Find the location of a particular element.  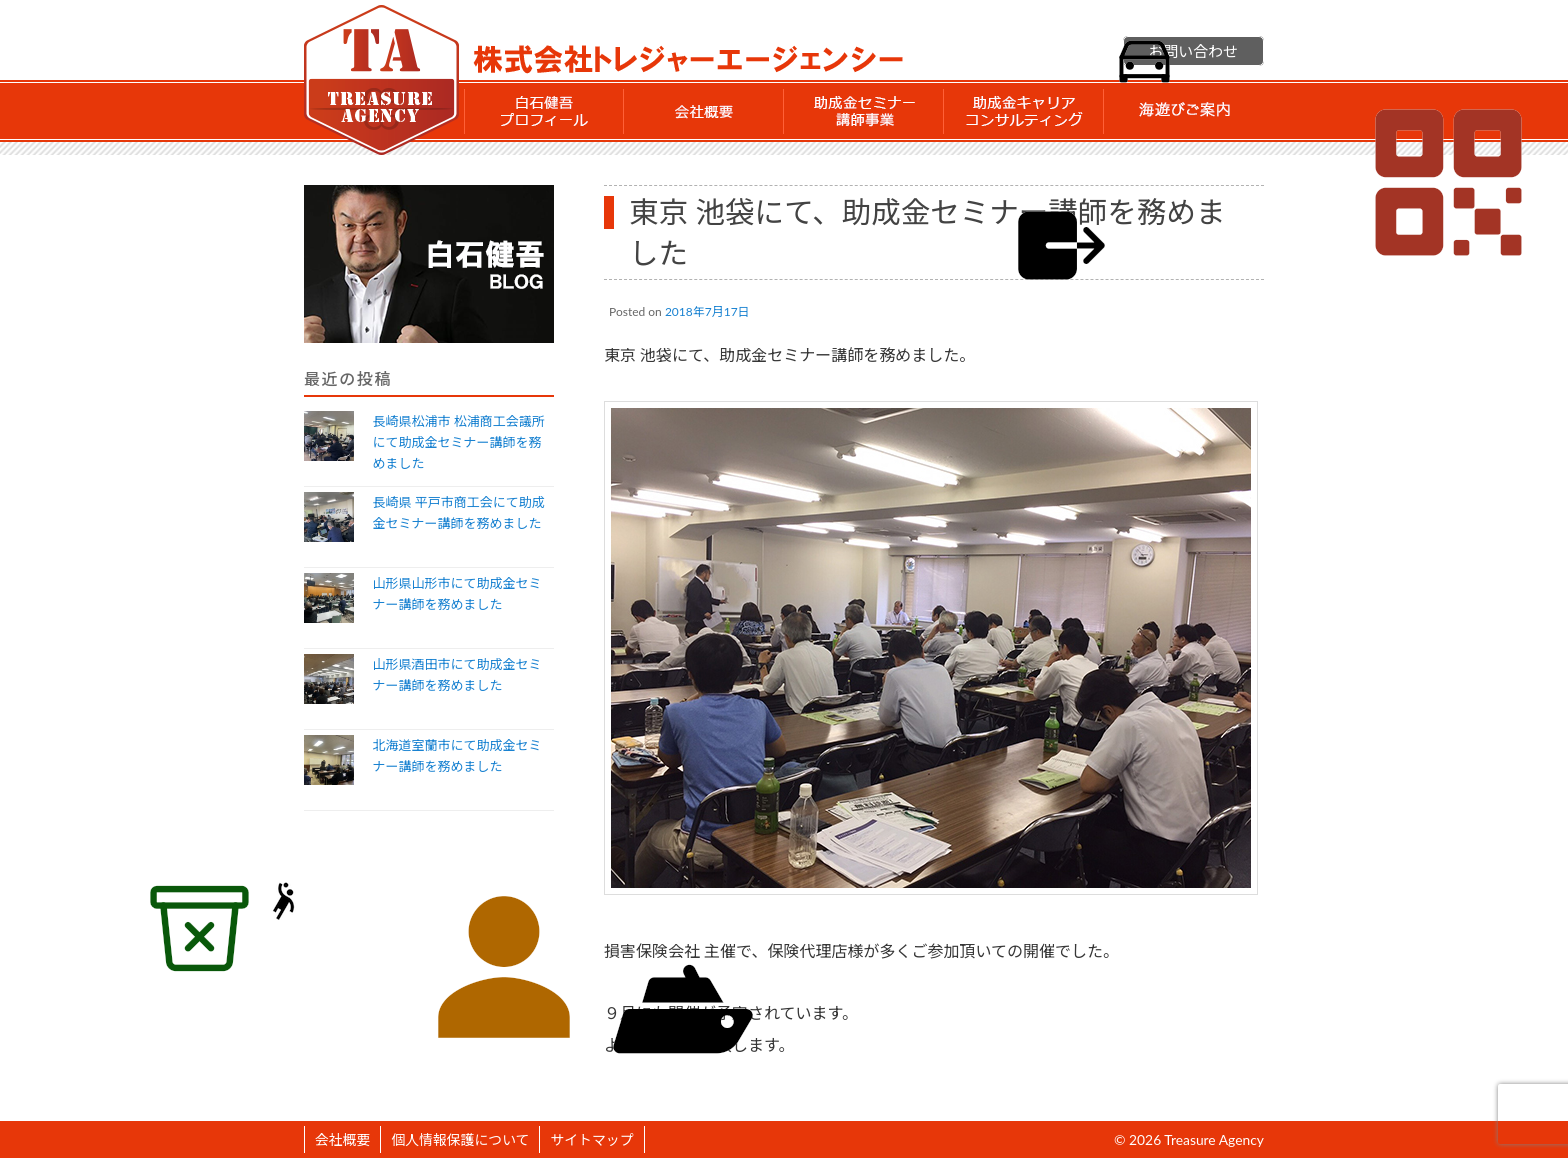

delete selected item is located at coordinates (199, 928).